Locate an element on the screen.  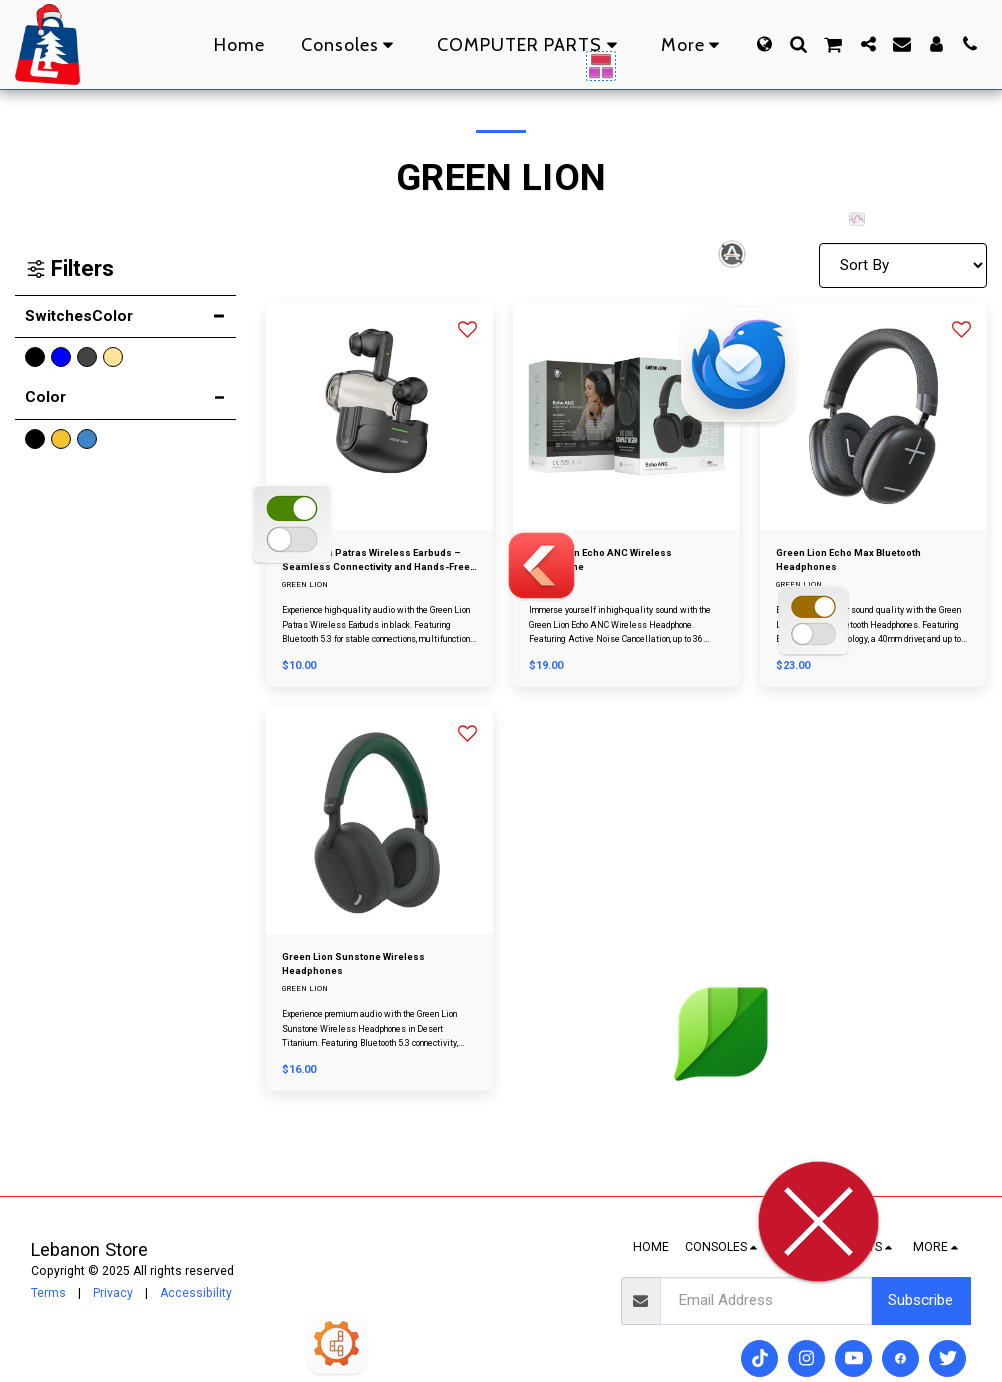
select all items in the current view is located at coordinates (601, 66).